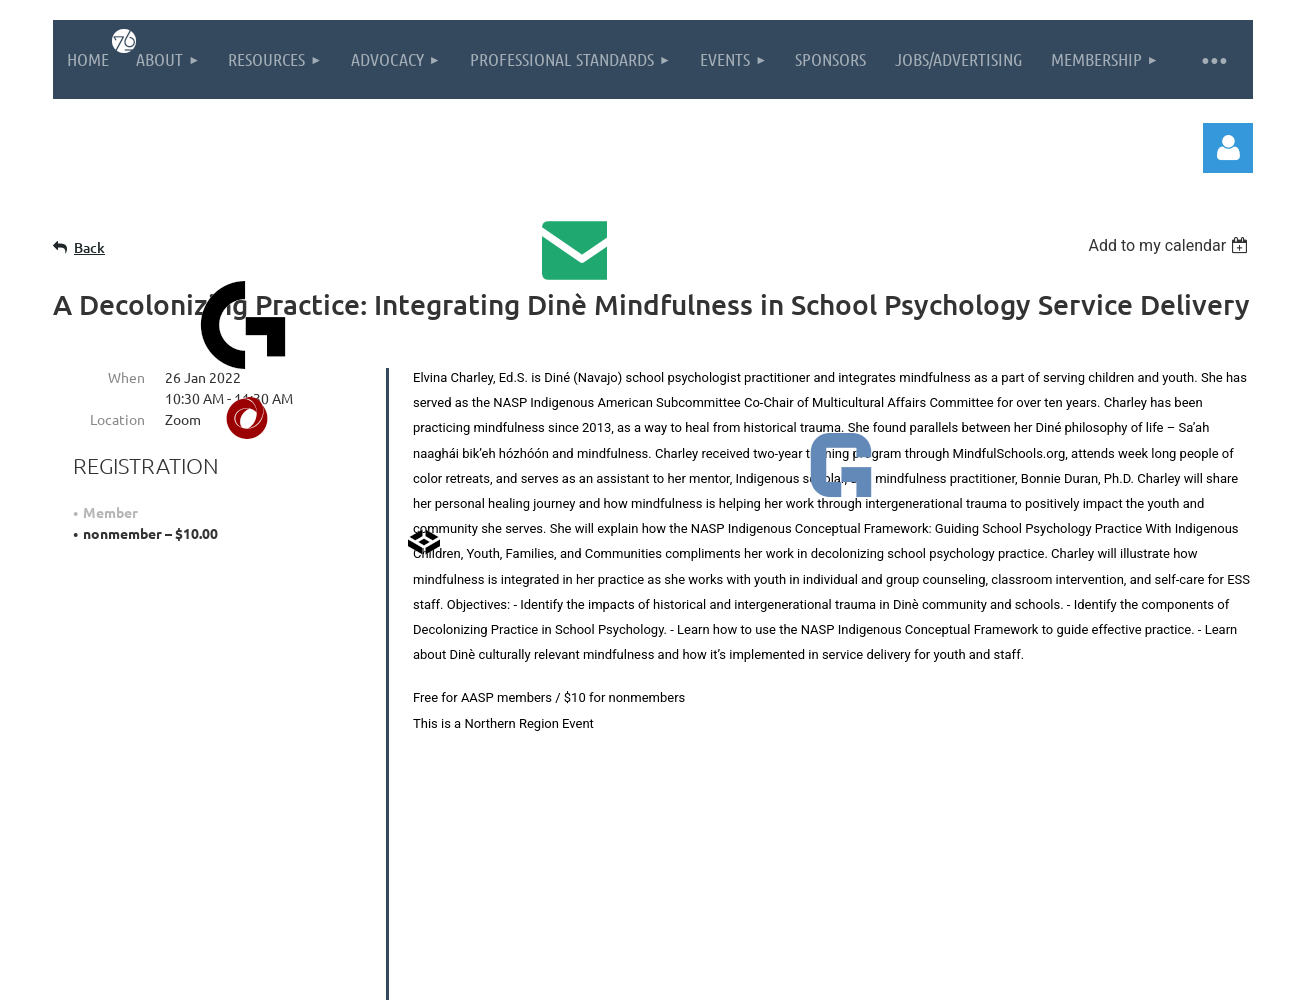 This screenshot has width=1306, height=1000. What do you see at coordinates (424, 542) in the screenshot?
I see `open TrueNAS storage management dashboard` at bounding box center [424, 542].